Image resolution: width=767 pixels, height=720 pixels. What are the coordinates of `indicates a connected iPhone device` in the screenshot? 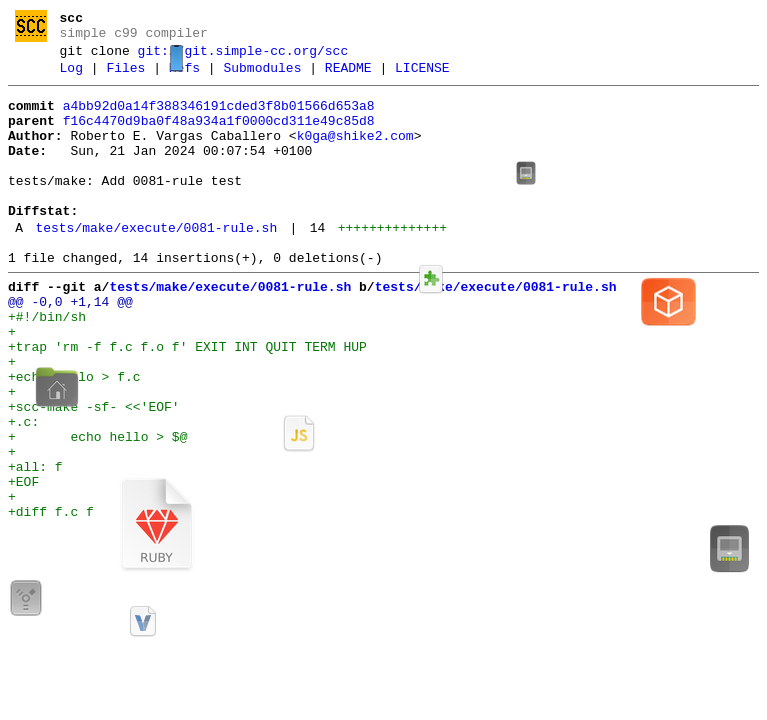 It's located at (176, 58).